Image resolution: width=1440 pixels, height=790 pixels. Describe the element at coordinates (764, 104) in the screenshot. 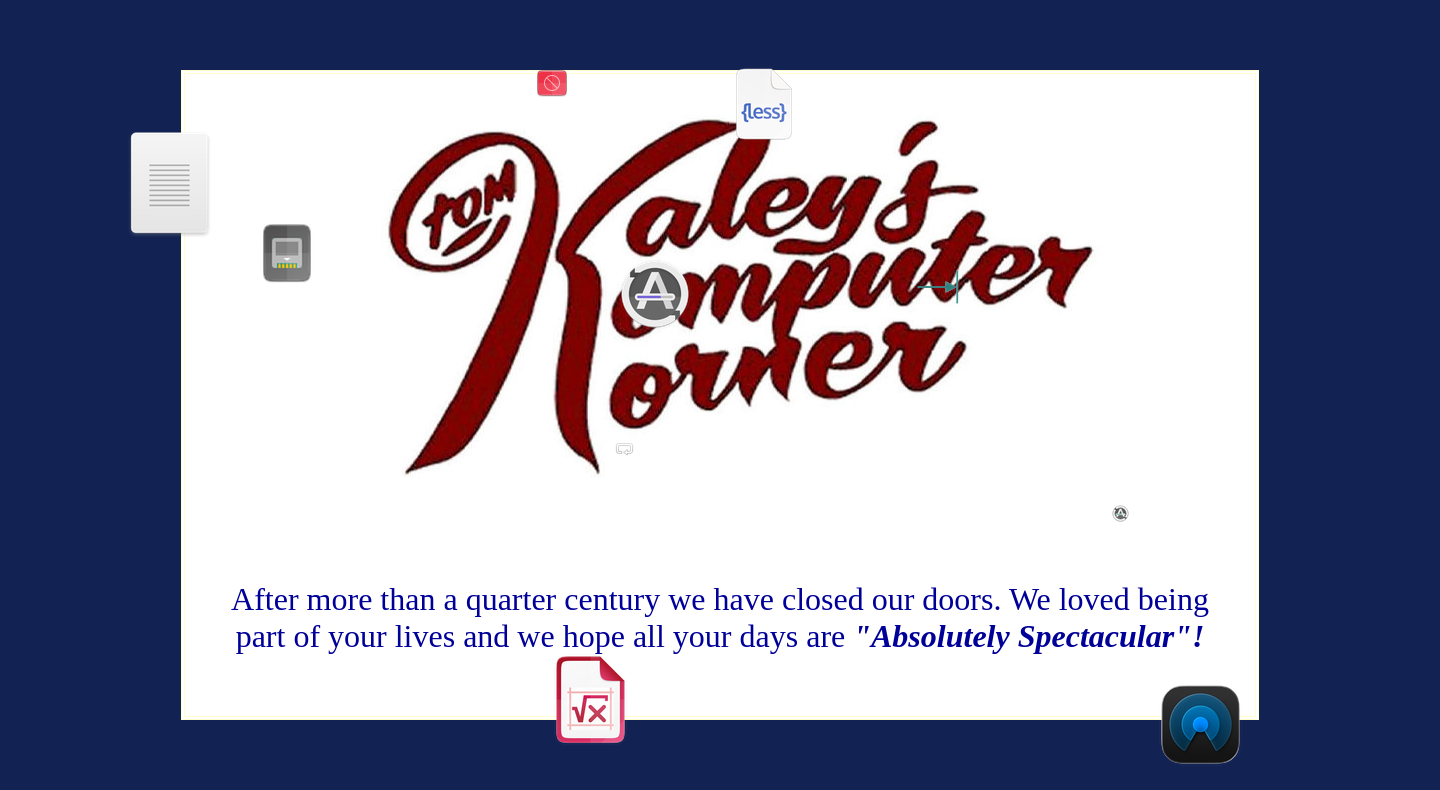

I see `a LESS stylesheet file` at that location.